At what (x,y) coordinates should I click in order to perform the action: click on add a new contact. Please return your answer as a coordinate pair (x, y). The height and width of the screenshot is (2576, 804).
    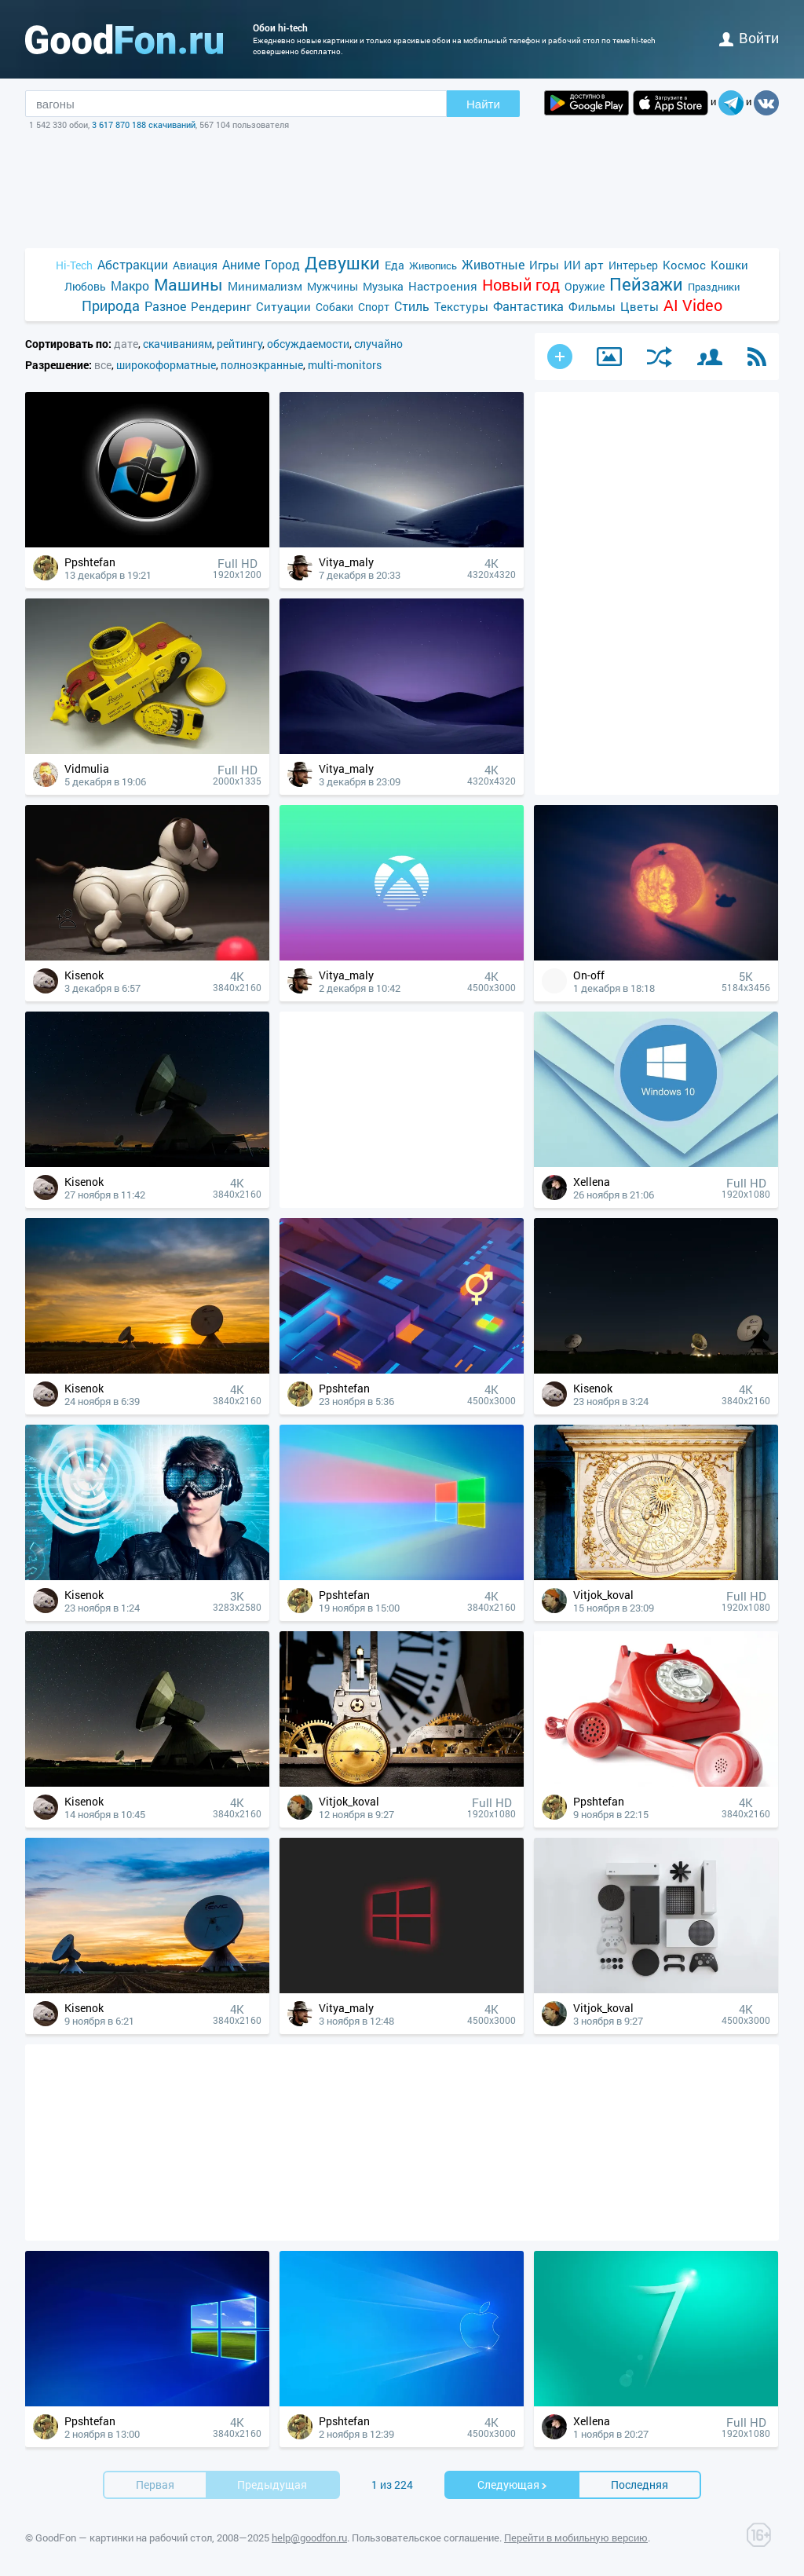
    Looking at the image, I should click on (66, 918).